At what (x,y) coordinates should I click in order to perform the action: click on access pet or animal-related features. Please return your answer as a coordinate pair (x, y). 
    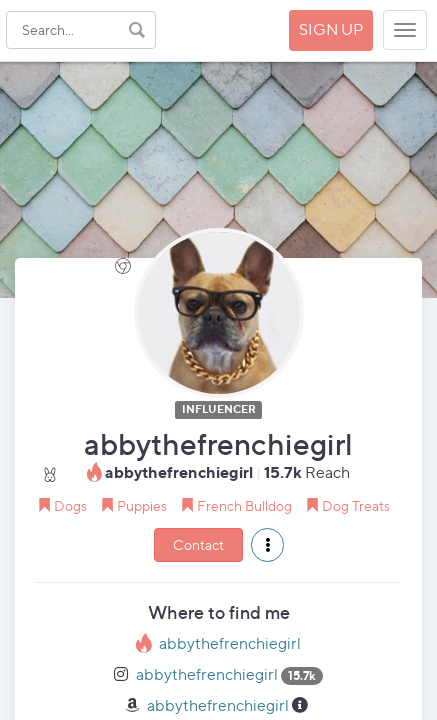
    Looking at the image, I should click on (50, 475).